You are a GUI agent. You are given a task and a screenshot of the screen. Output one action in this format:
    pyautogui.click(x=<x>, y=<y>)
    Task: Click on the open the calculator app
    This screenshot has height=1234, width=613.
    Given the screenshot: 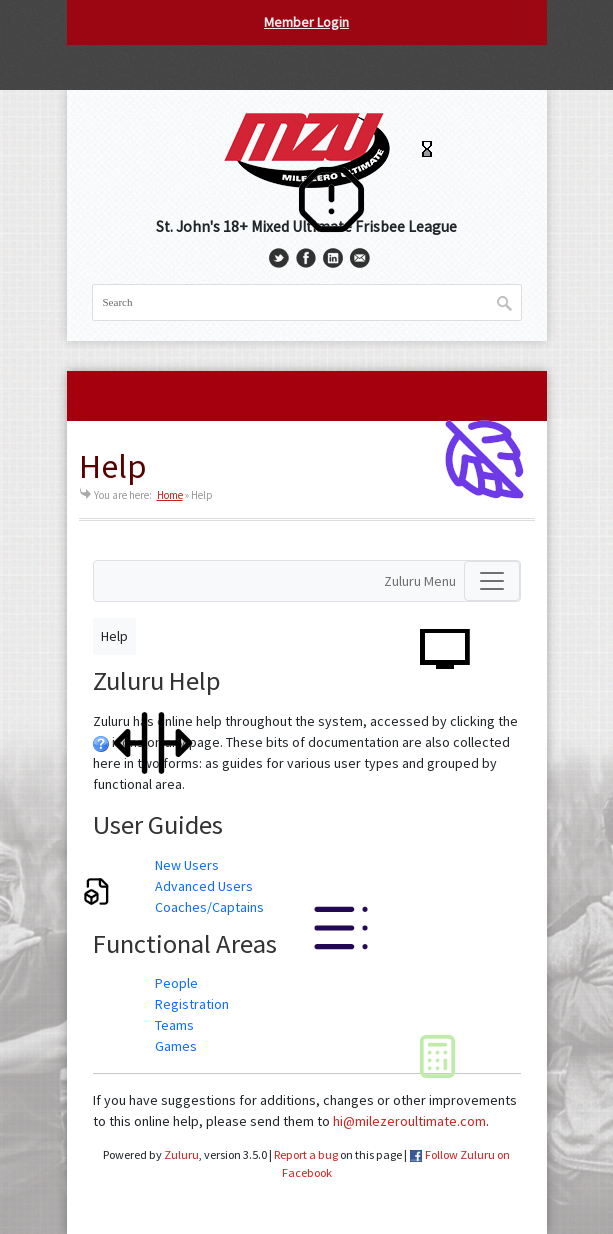 What is the action you would take?
    pyautogui.click(x=437, y=1056)
    